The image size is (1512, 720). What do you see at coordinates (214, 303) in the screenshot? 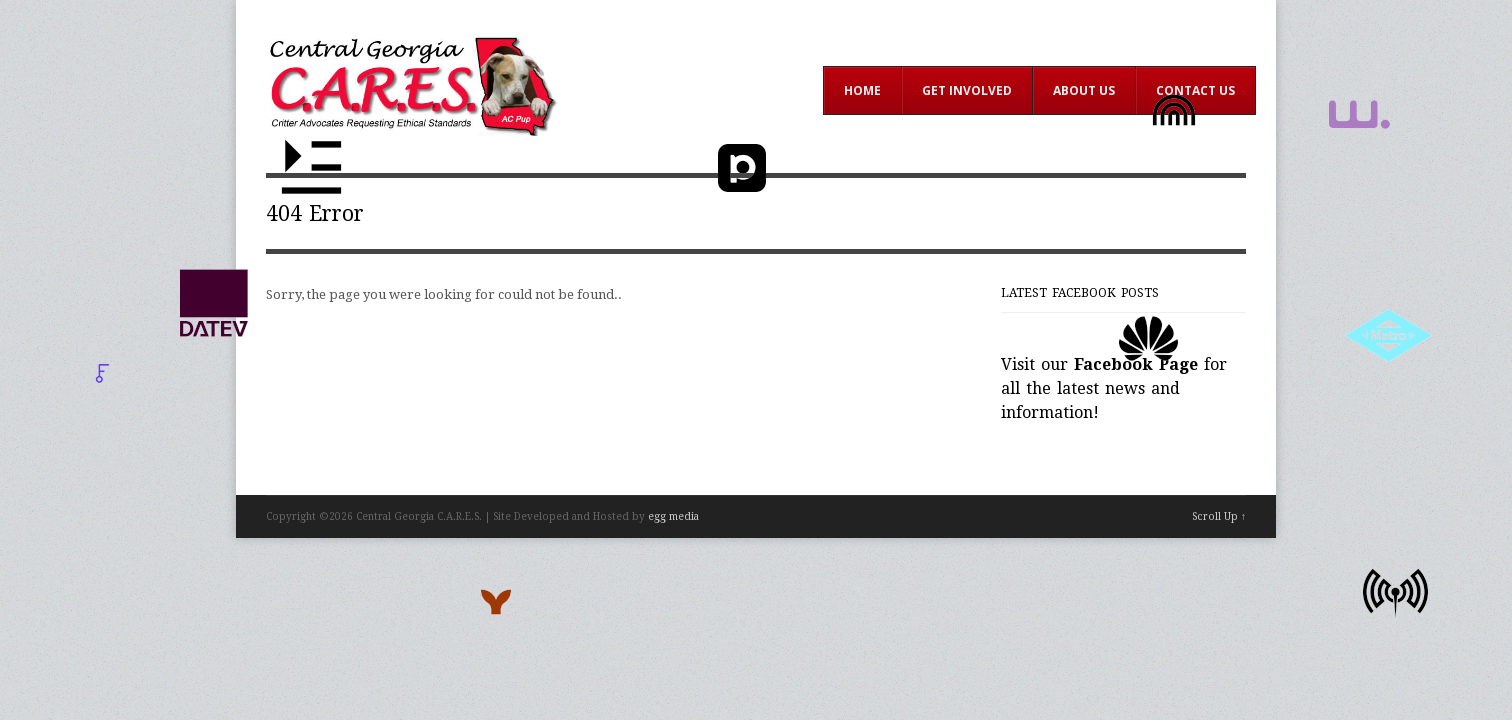
I see `access DATEV accounting software` at bounding box center [214, 303].